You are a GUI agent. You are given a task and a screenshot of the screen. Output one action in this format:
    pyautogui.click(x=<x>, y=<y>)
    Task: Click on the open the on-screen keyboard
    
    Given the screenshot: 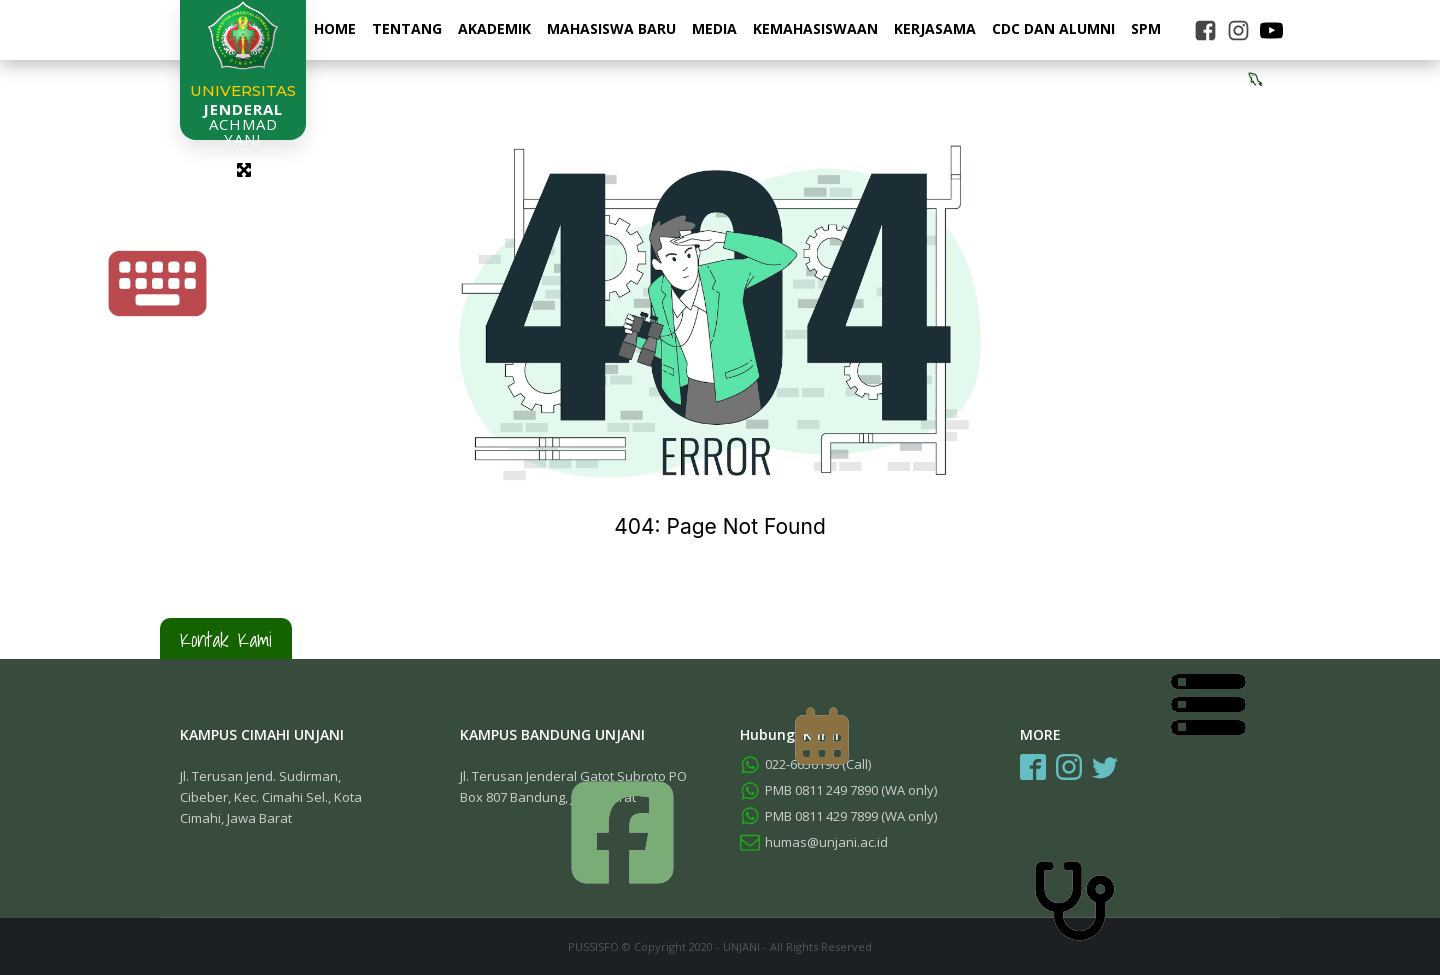 What is the action you would take?
    pyautogui.click(x=157, y=283)
    